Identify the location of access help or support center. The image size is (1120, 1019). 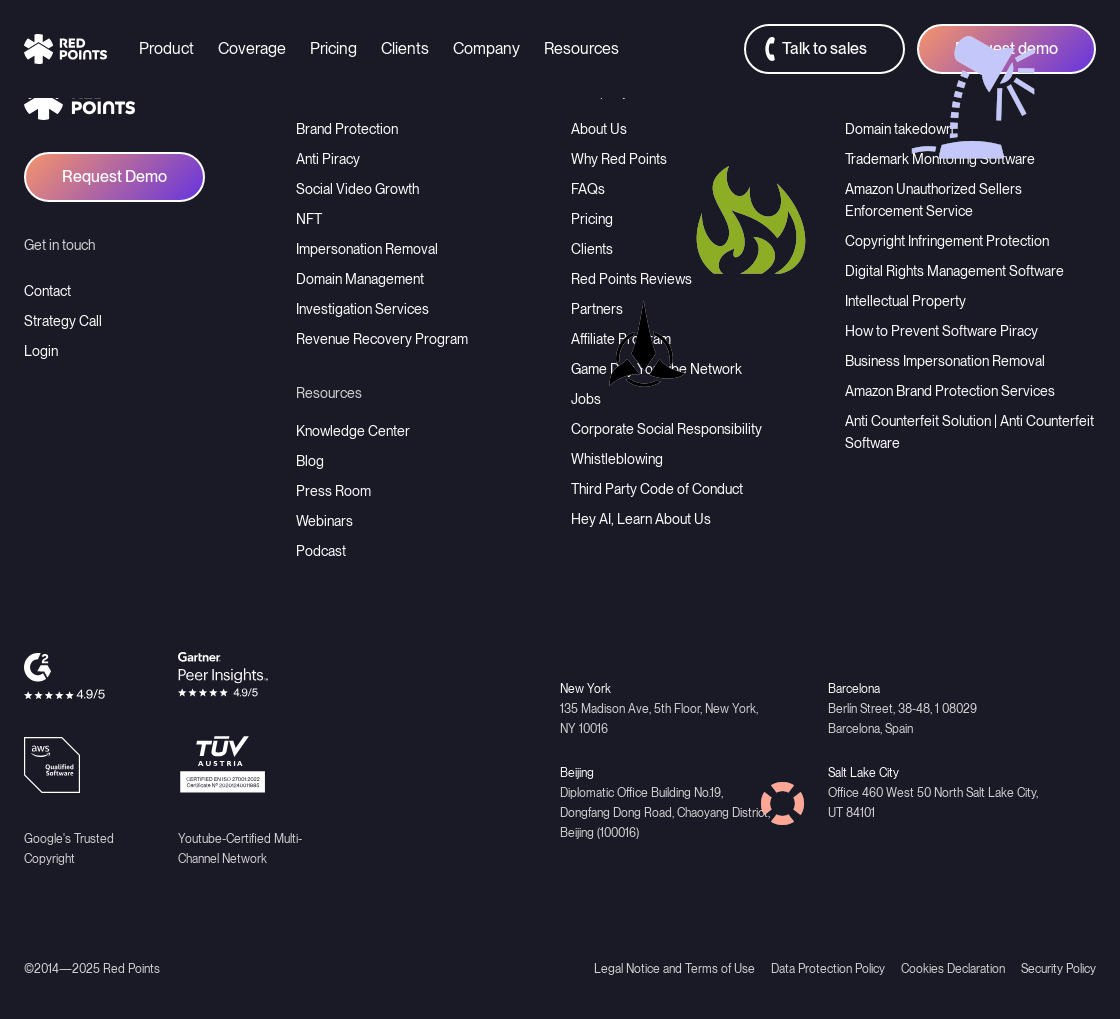
(782, 803).